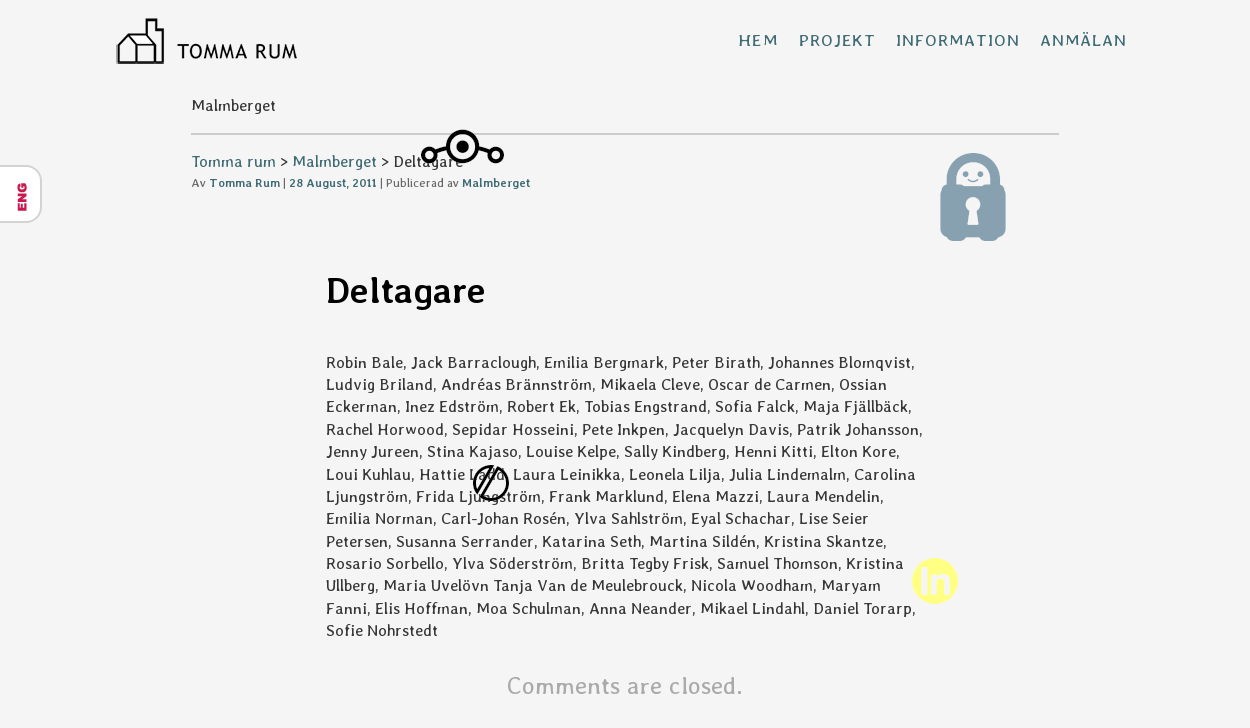 The width and height of the screenshot is (1250, 728). Describe the element at coordinates (973, 197) in the screenshot. I see `open private internet access vpn app` at that location.